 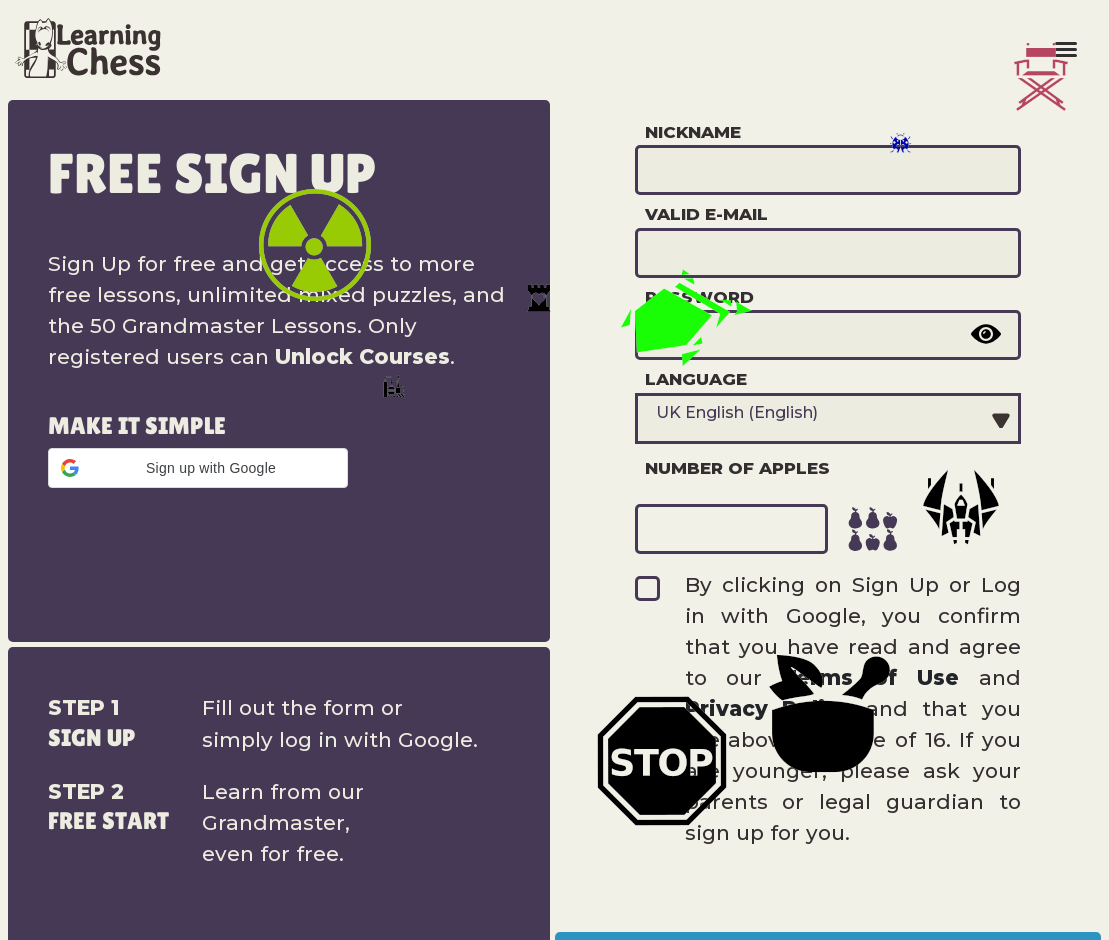 I want to click on access the potion crafting menu, so click(x=829, y=713).